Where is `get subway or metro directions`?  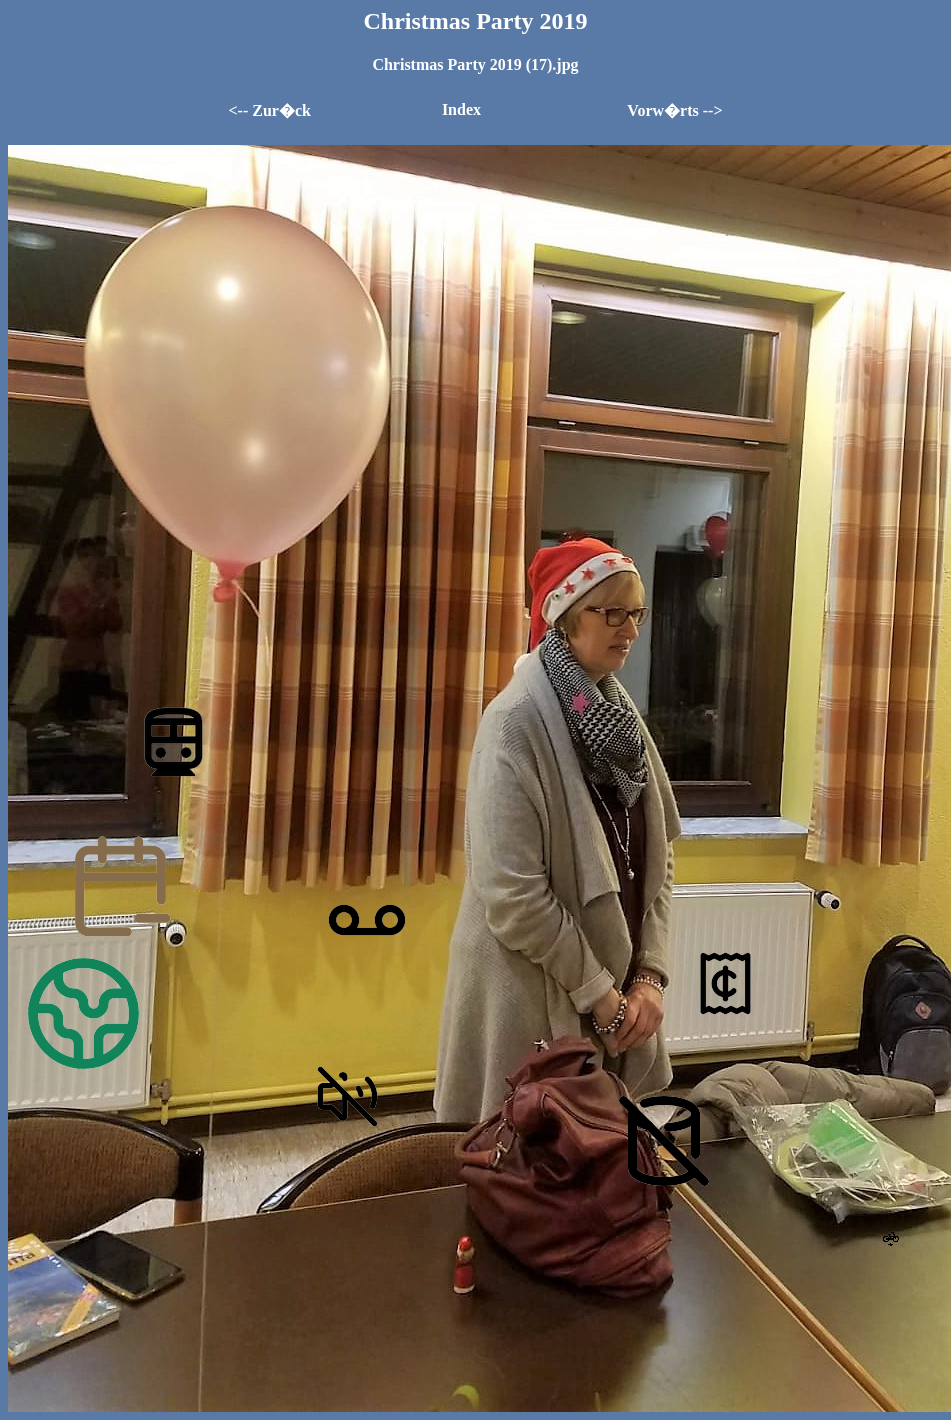 get subway or metro directions is located at coordinates (173, 743).